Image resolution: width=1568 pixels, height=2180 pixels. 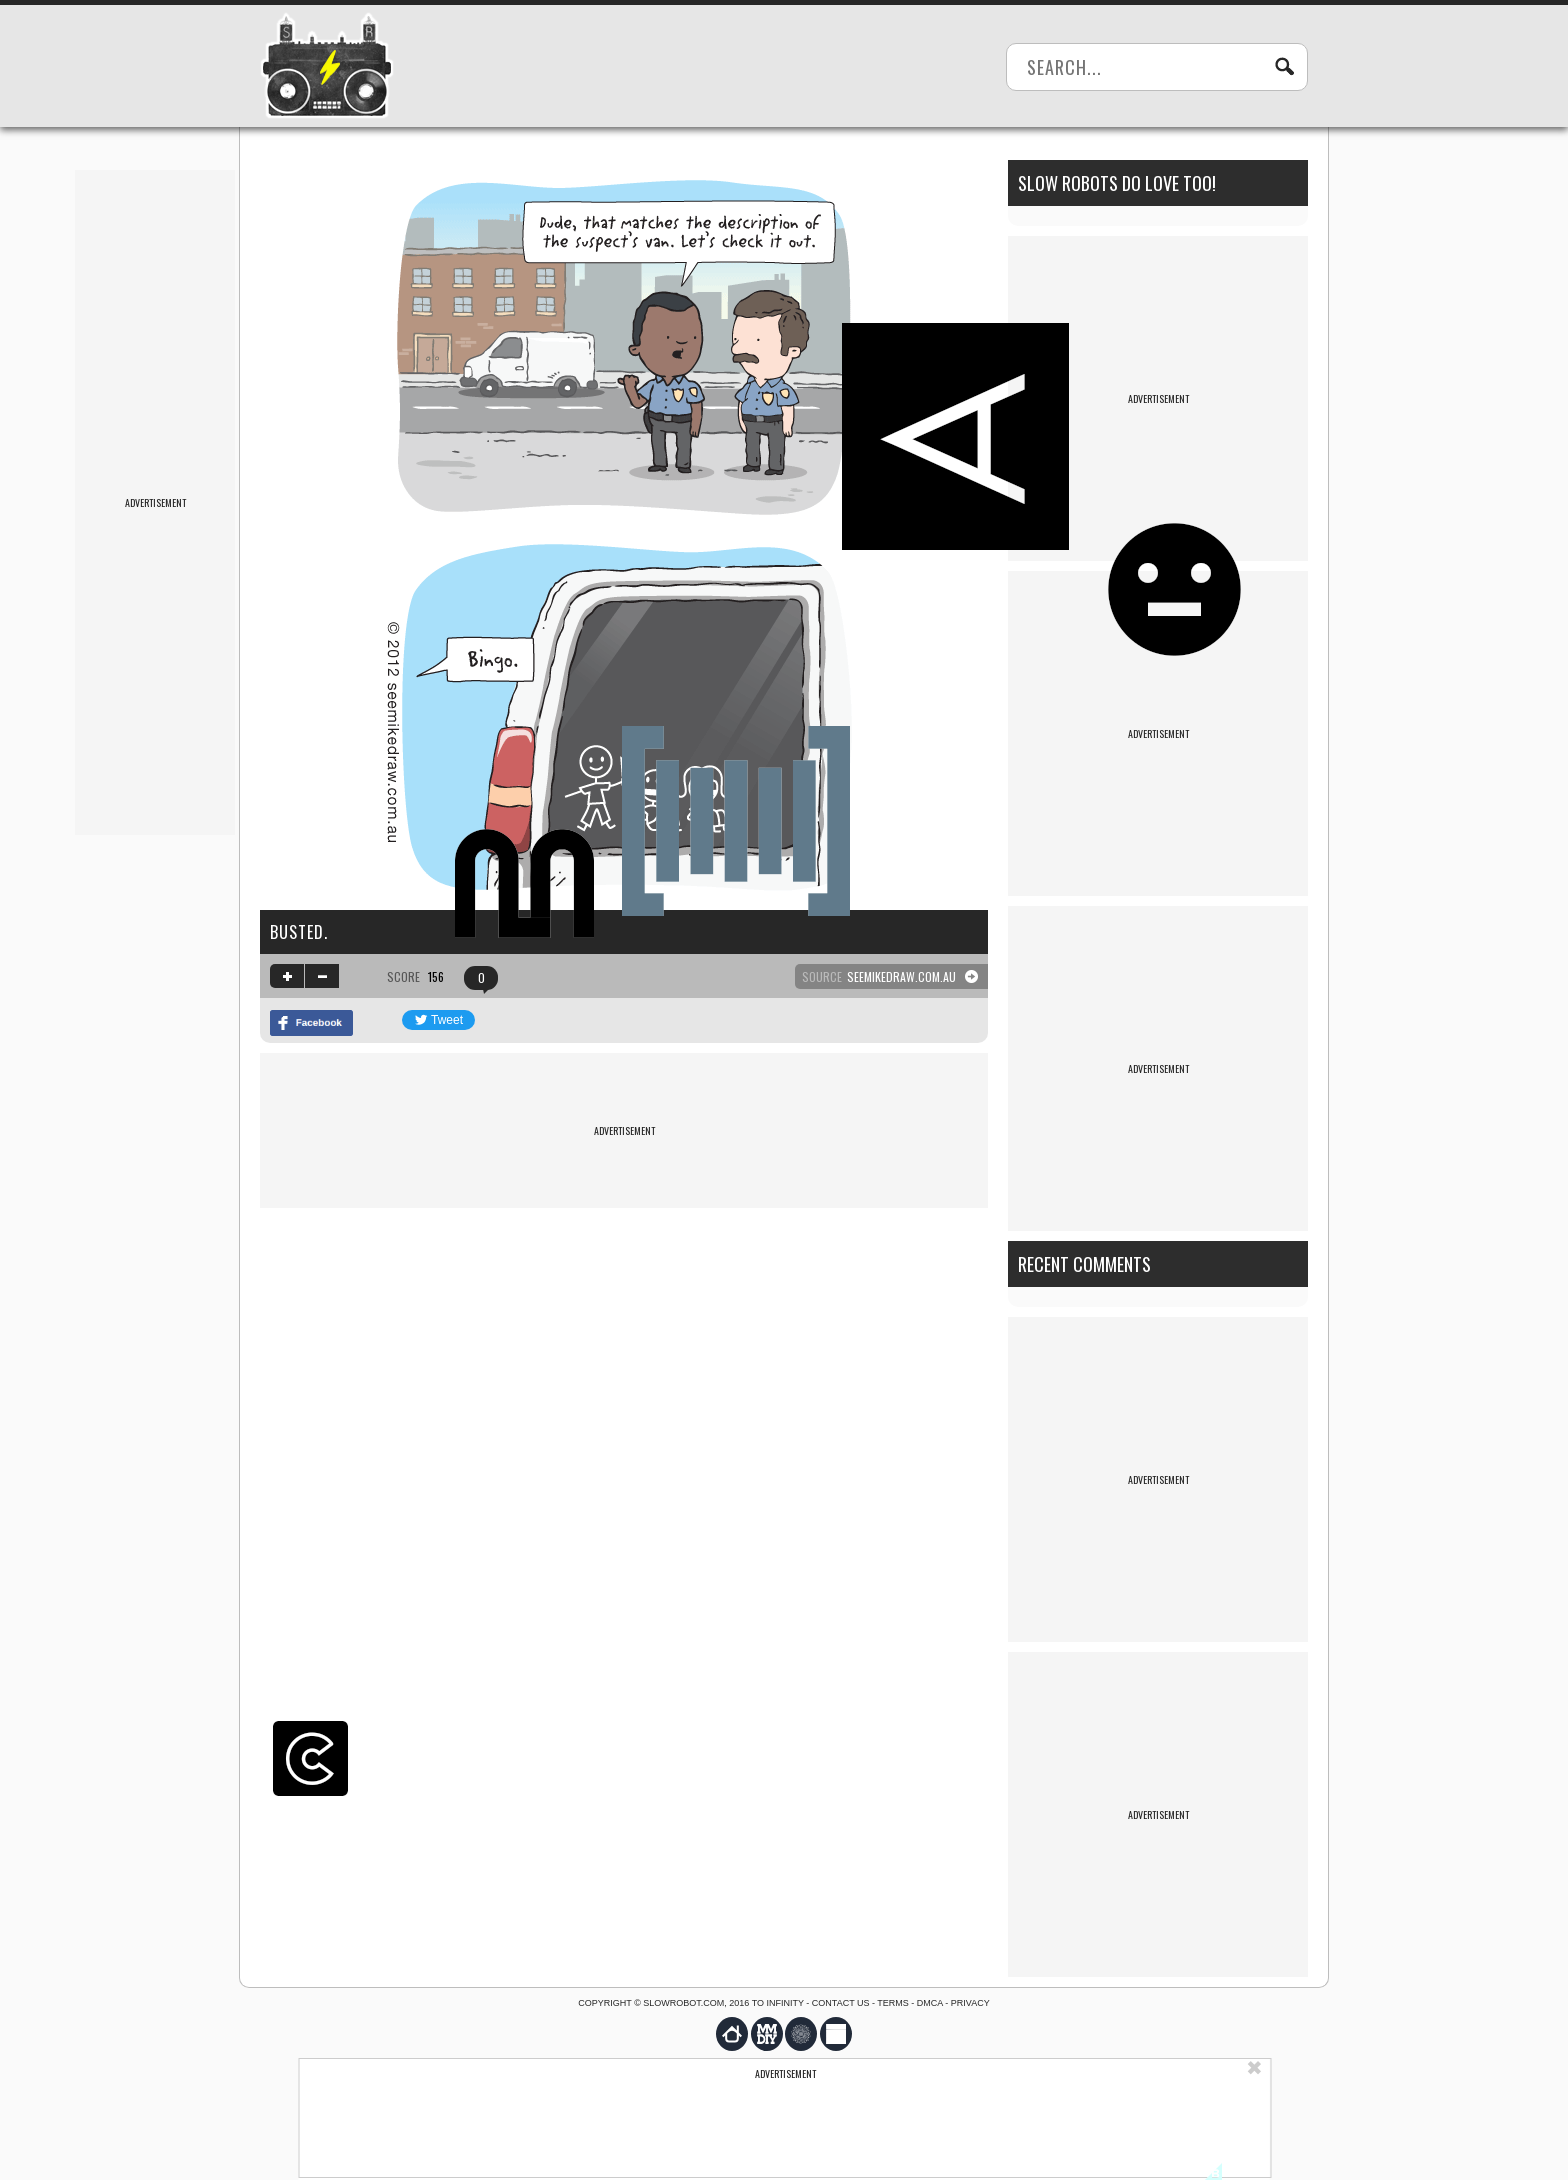 What do you see at coordinates (736, 821) in the screenshot?
I see `visit papers with code website` at bounding box center [736, 821].